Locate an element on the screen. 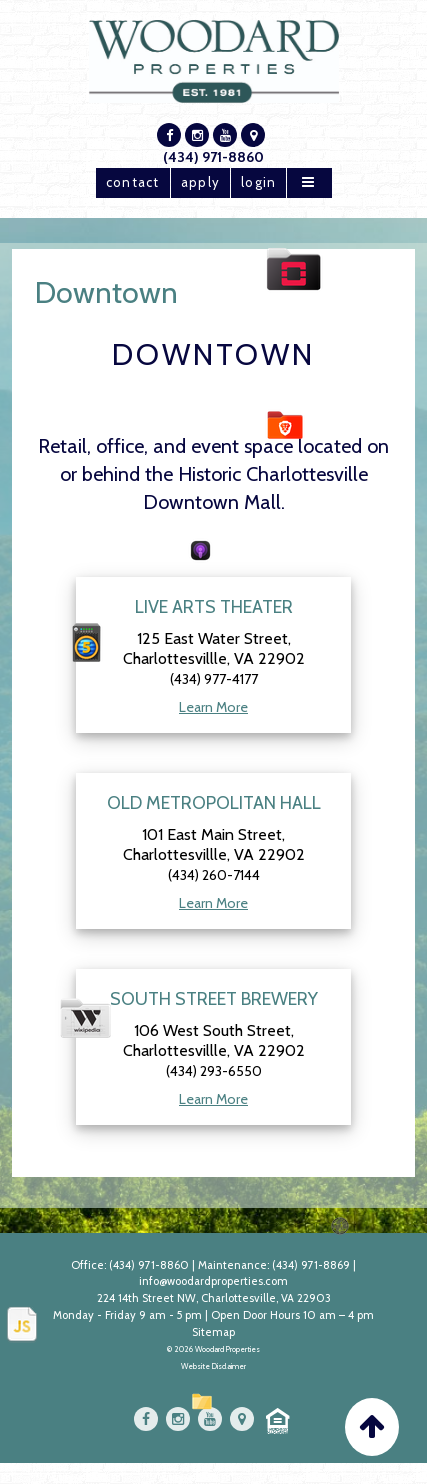 The height and width of the screenshot is (1484, 427). open openstack project folder is located at coordinates (293, 270).